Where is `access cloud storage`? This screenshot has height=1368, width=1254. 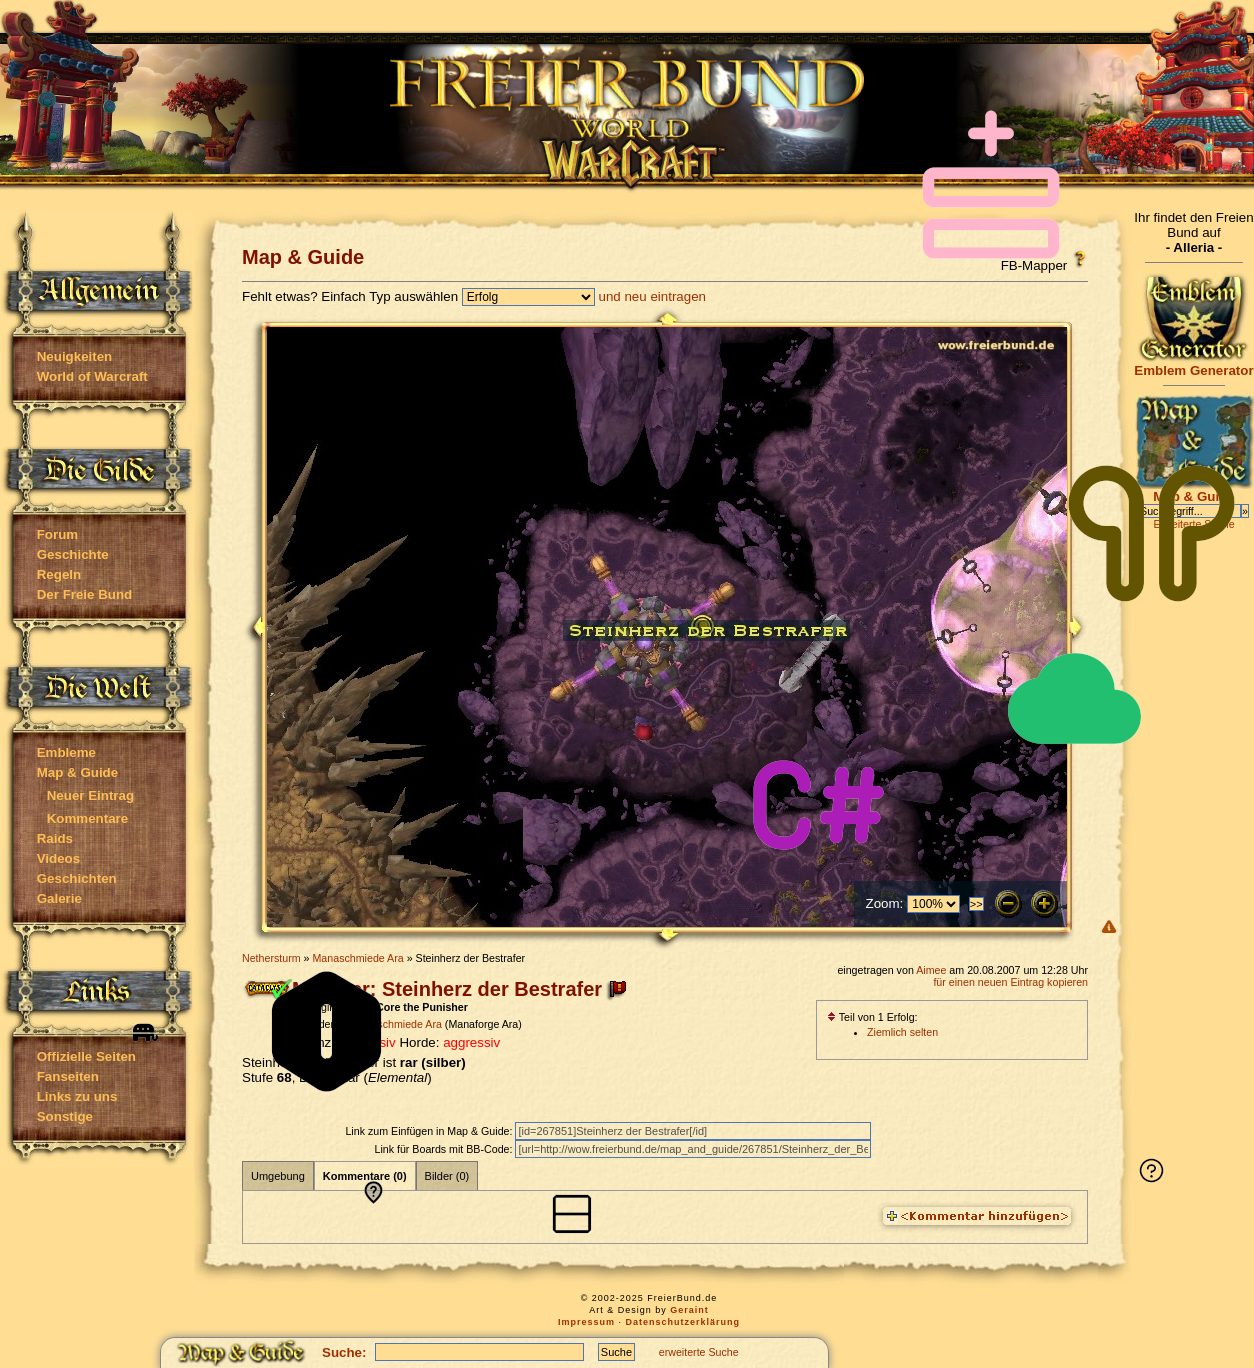 access cloud storage is located at coordinates (1074, 701).